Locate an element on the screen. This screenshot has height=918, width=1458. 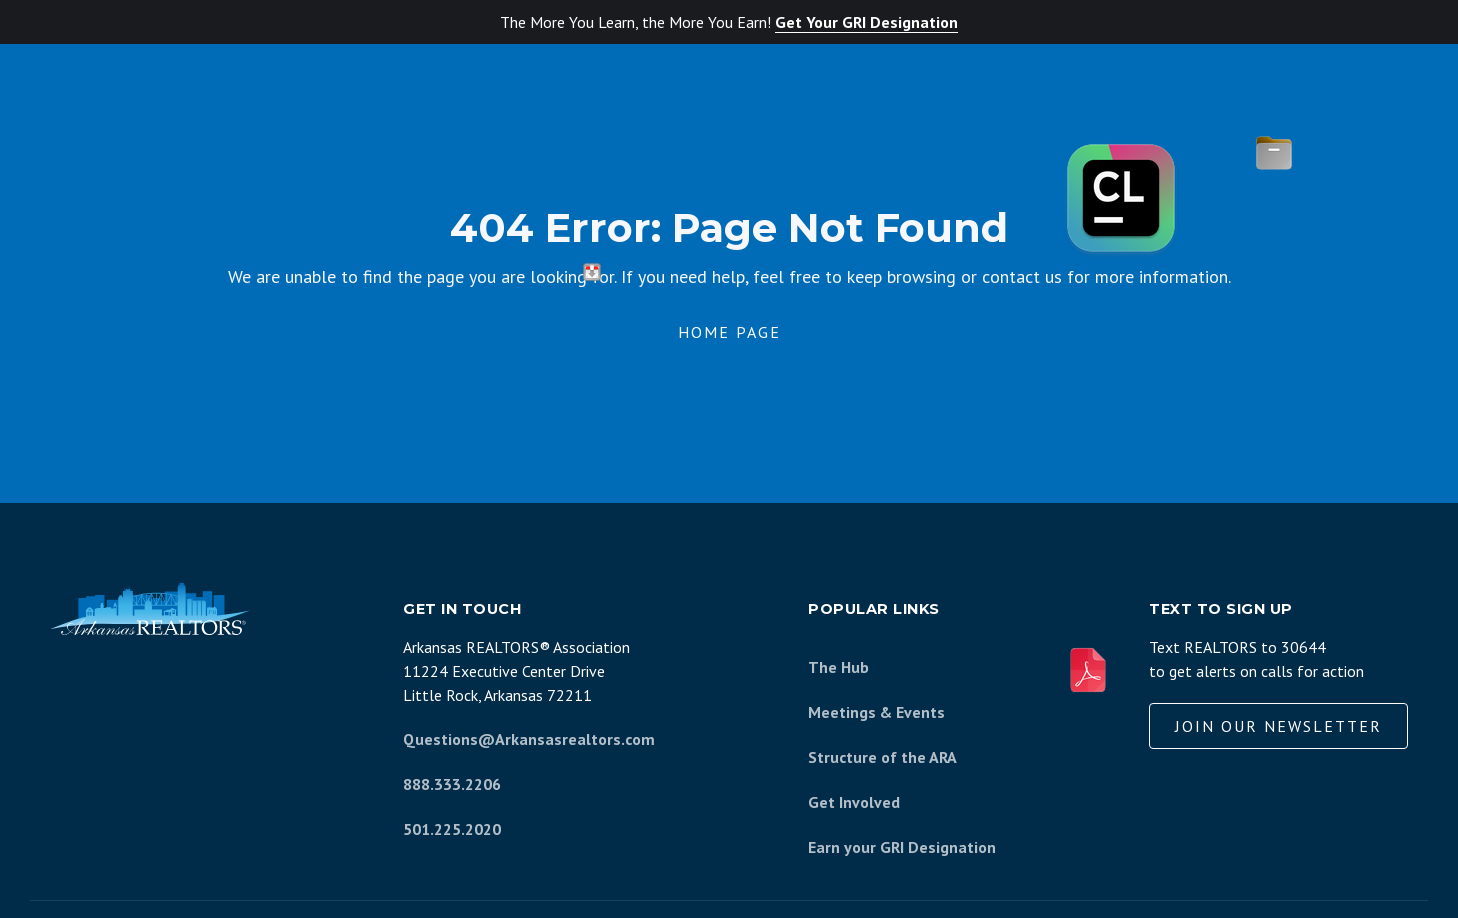
open Transmission BitTorrent client is located at coordinates (592, 272).